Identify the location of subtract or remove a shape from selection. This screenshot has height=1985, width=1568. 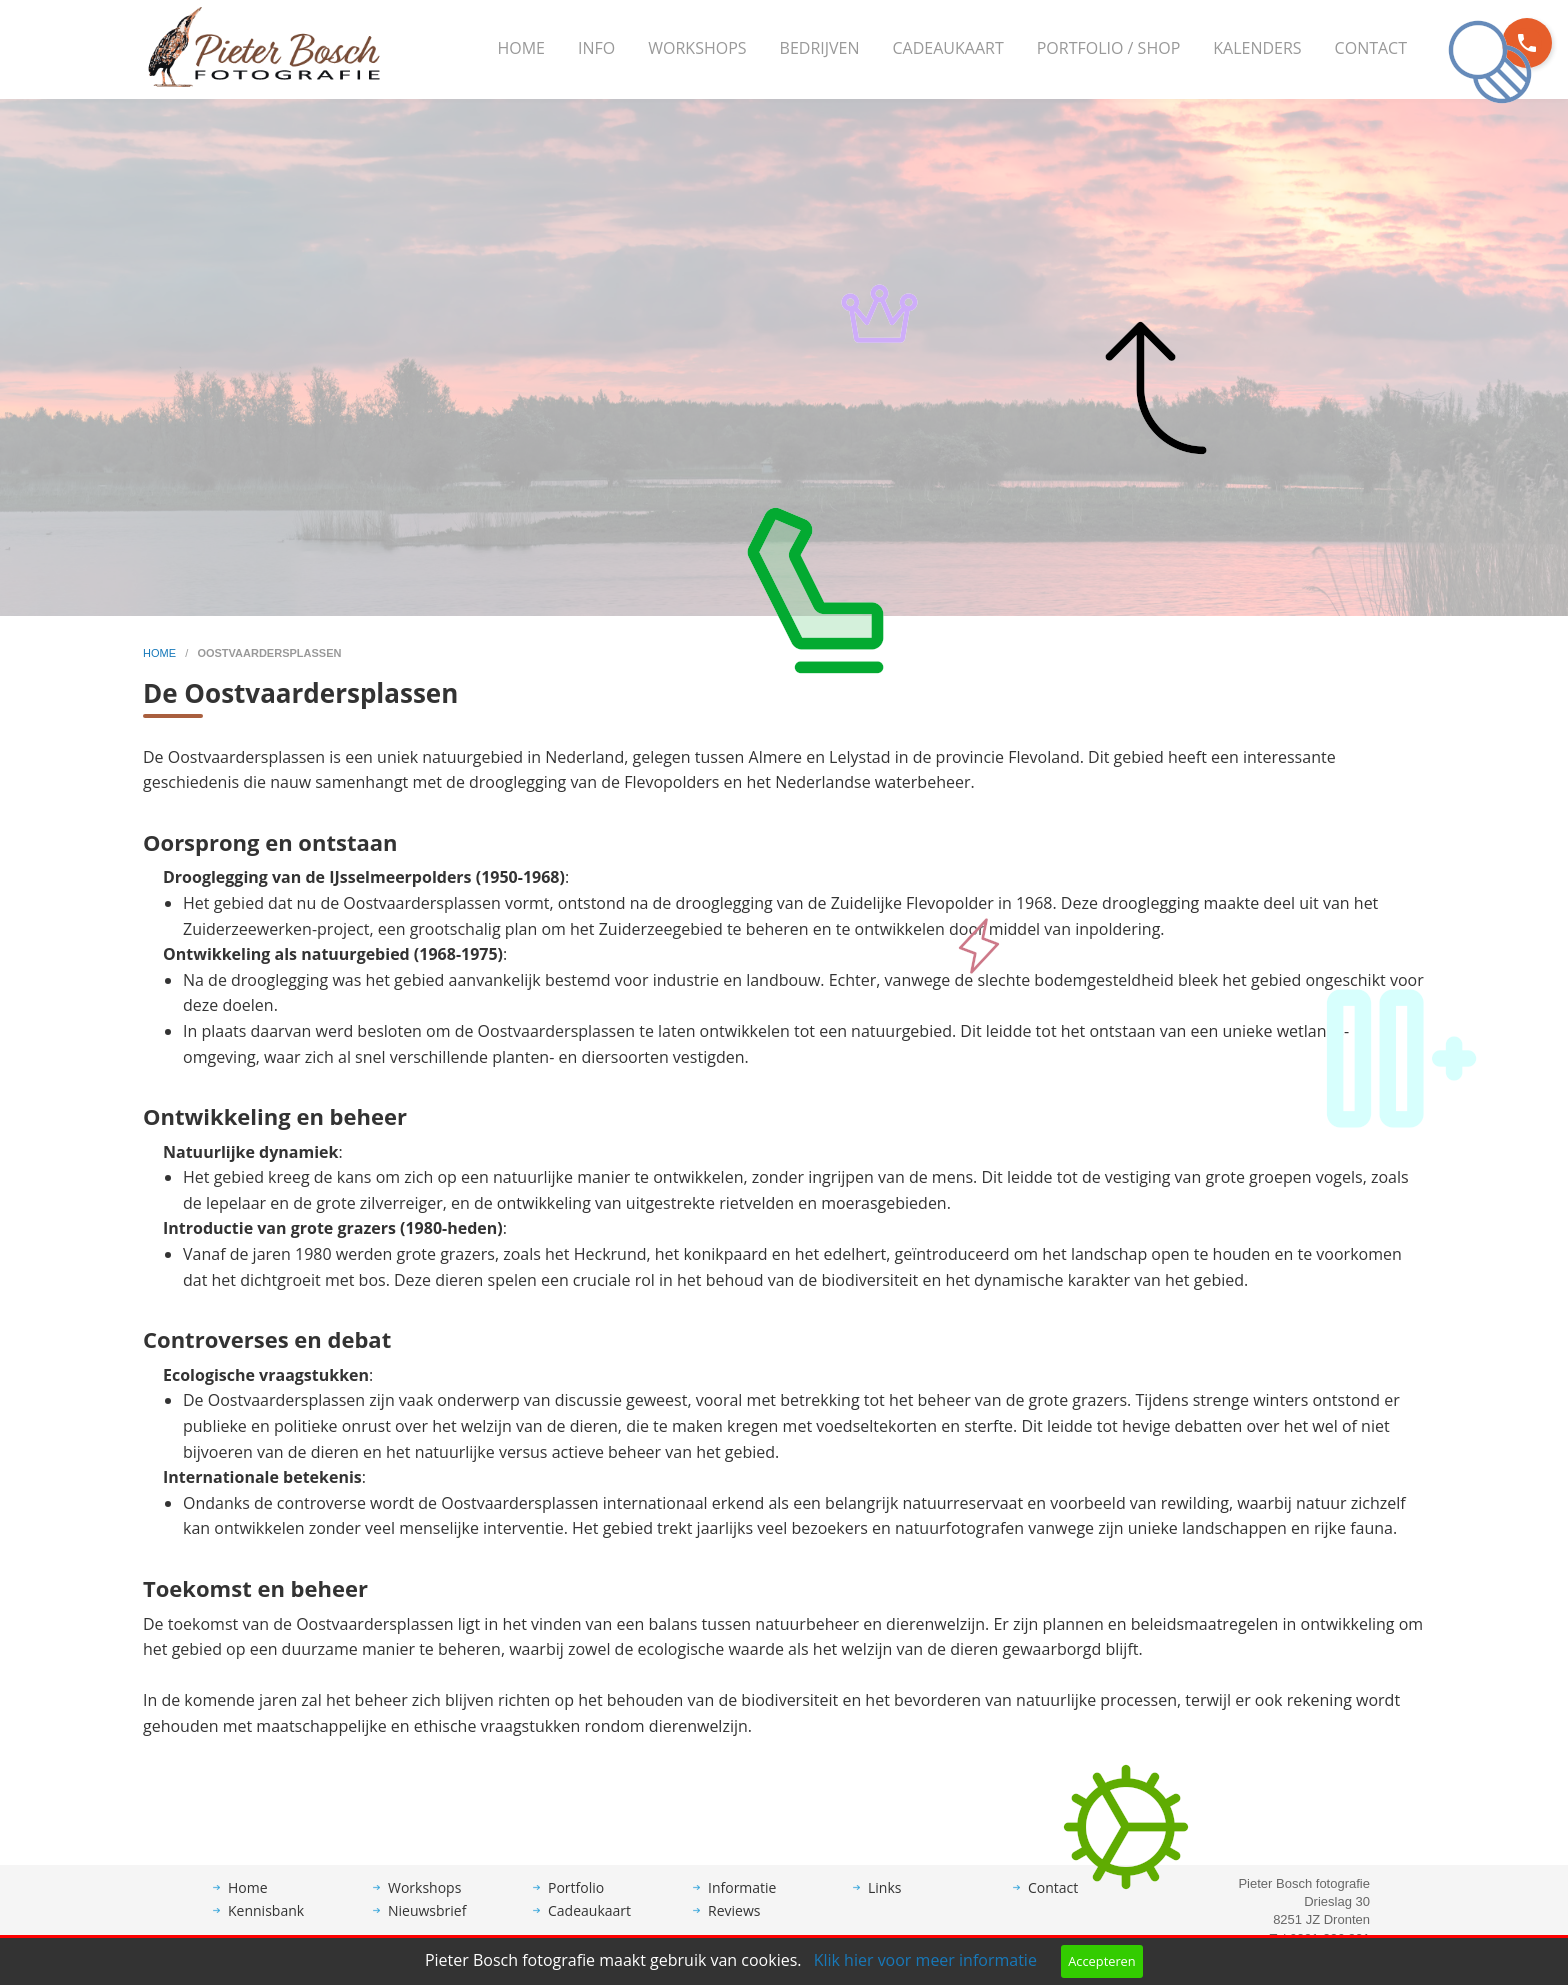
(1490, 62).